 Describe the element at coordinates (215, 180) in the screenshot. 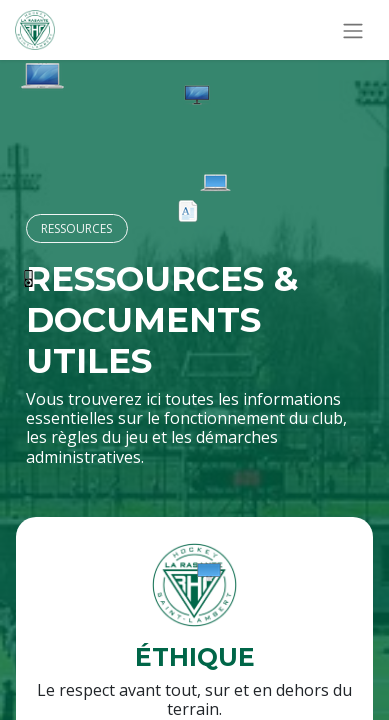

I see `indicates this macbook air in system preferences` at that location.